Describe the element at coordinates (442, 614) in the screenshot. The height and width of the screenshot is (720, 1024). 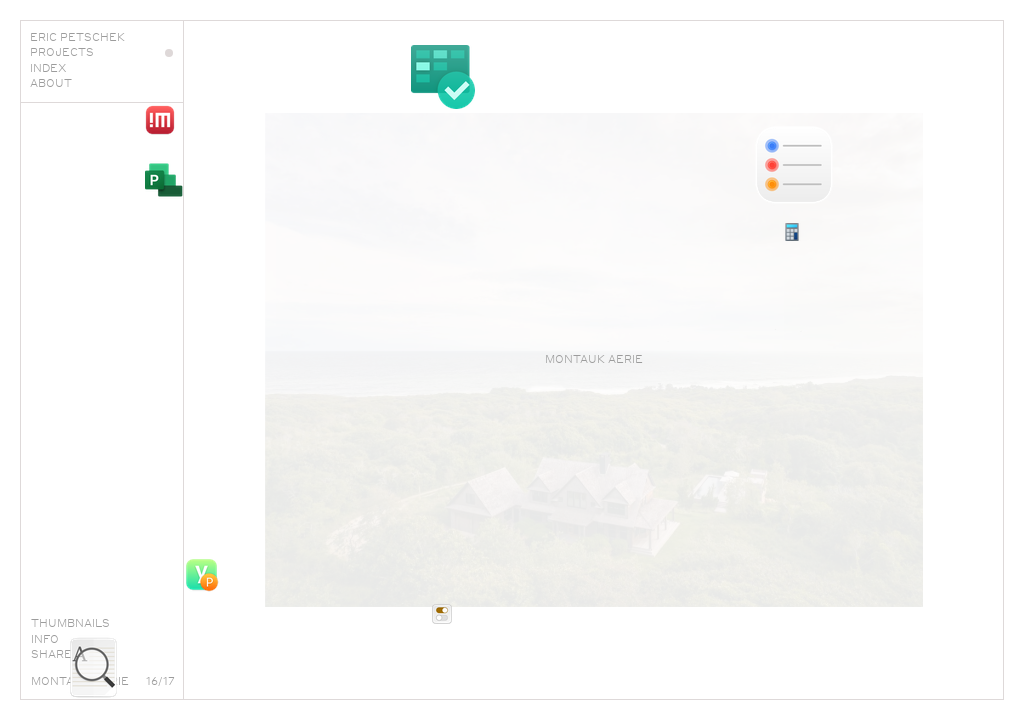
I see `open desktop preferences or settings` at that location.